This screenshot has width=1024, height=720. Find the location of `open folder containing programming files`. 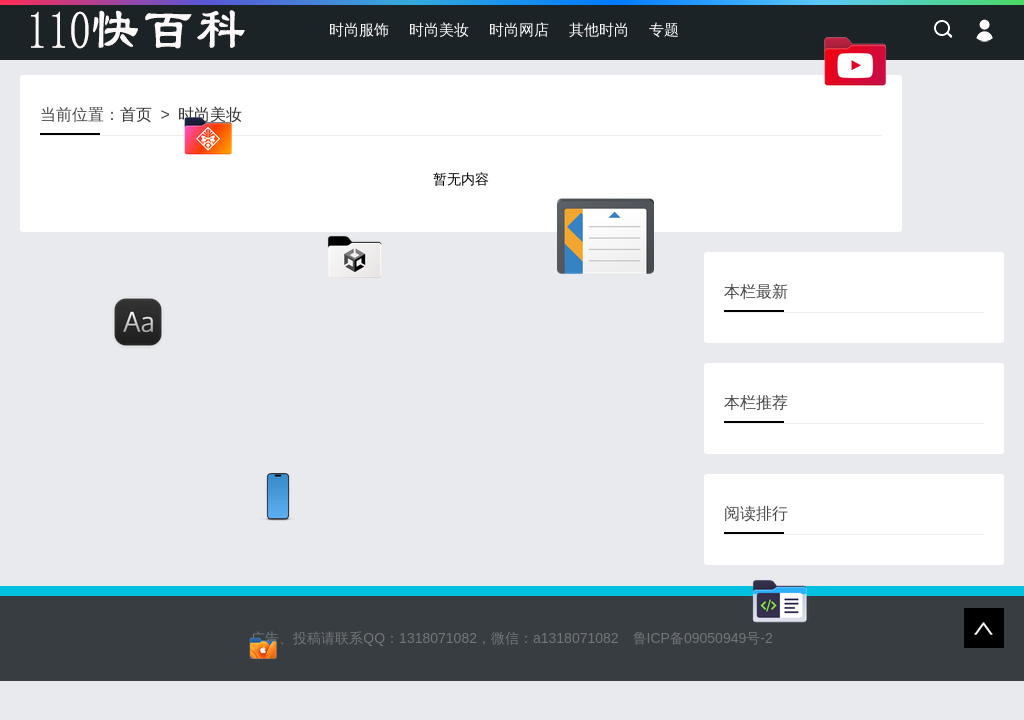

open folder containing programming files is located at coordinates (779, 602).